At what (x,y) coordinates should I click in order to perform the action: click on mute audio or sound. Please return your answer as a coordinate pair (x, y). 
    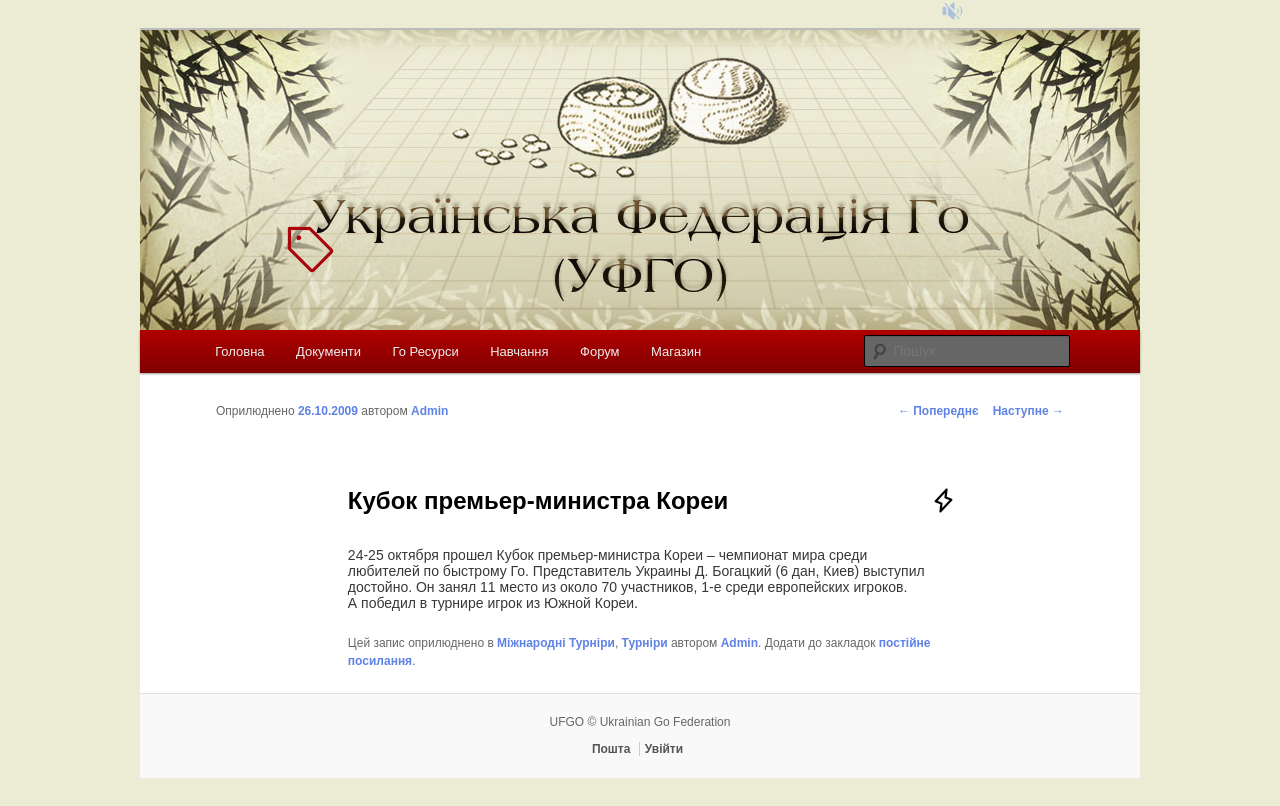
    Looking at the image, I should click on (952, 11).